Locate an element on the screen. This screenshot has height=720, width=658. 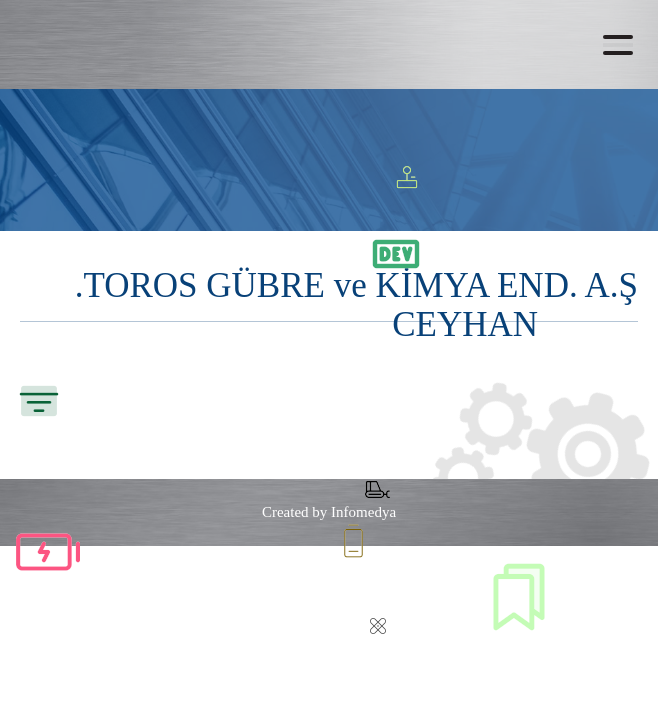
filter or sort list content is located at coordinates (39, 401).